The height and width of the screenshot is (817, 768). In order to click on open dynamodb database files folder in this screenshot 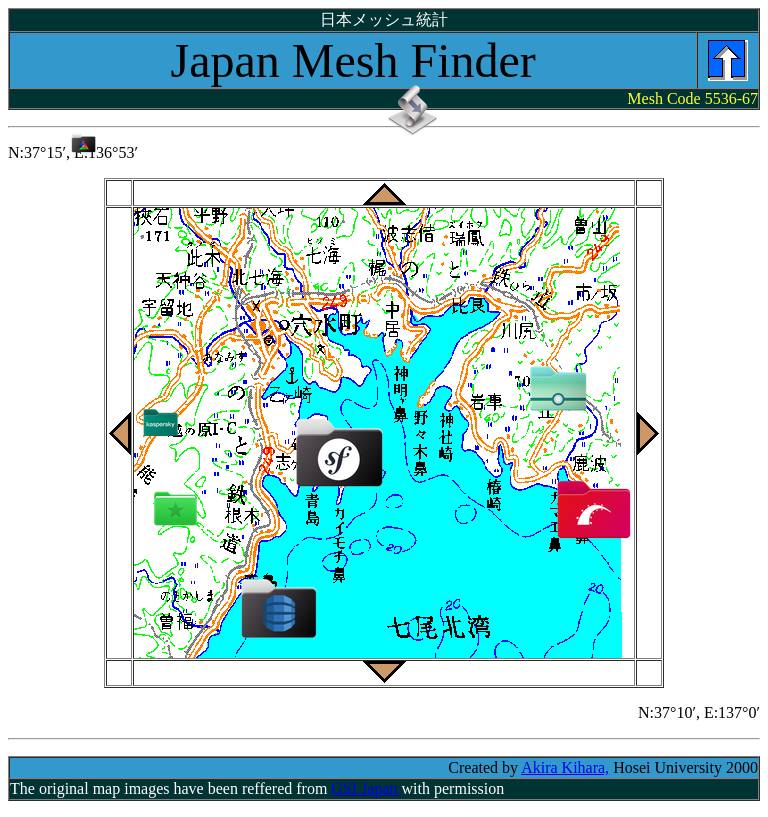, I will do `click(278, 610)`.